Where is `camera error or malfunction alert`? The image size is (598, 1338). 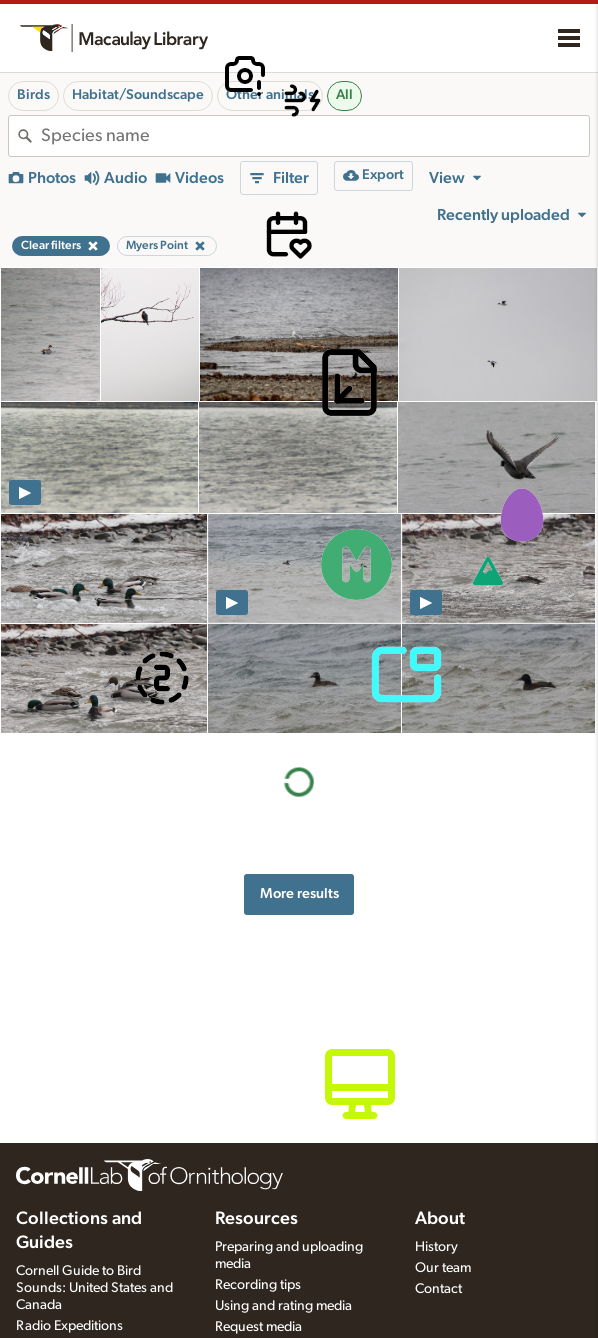
camera error or malfunction alert is located at coordinates (245, 74).